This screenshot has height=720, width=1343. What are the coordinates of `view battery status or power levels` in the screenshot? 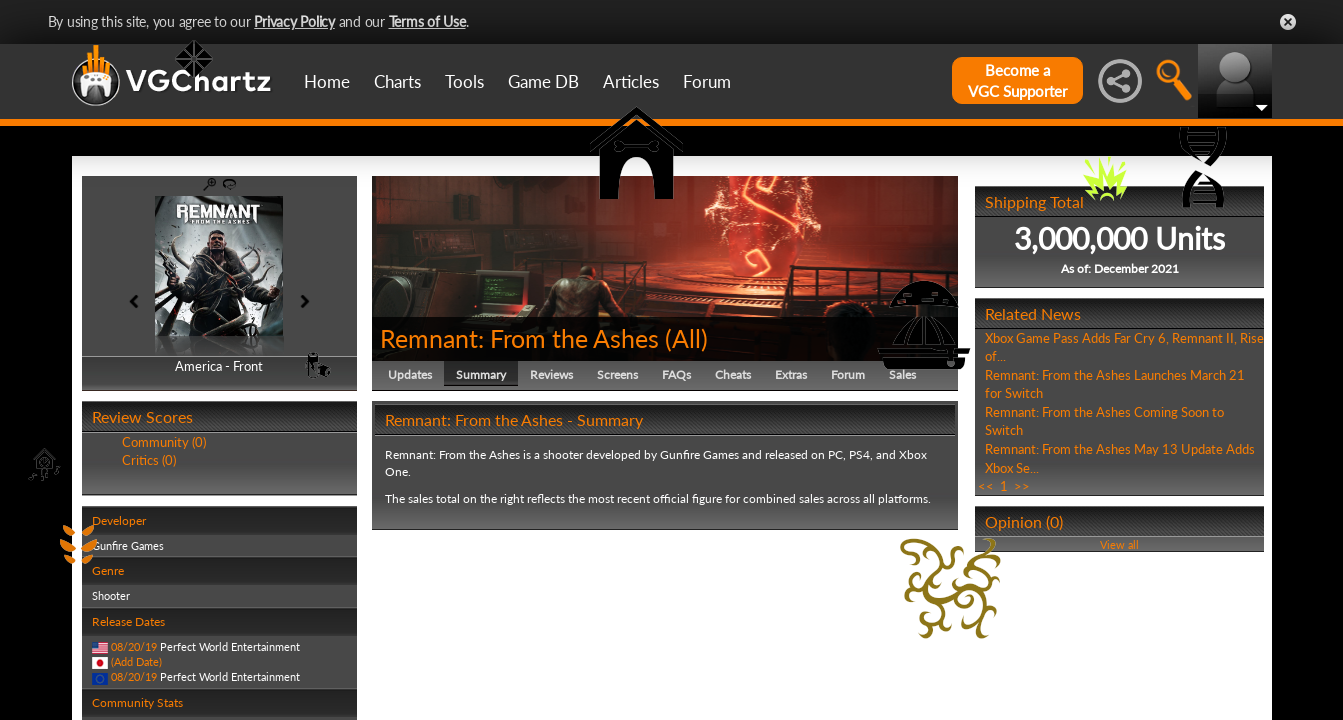 It's located at (318, 365).